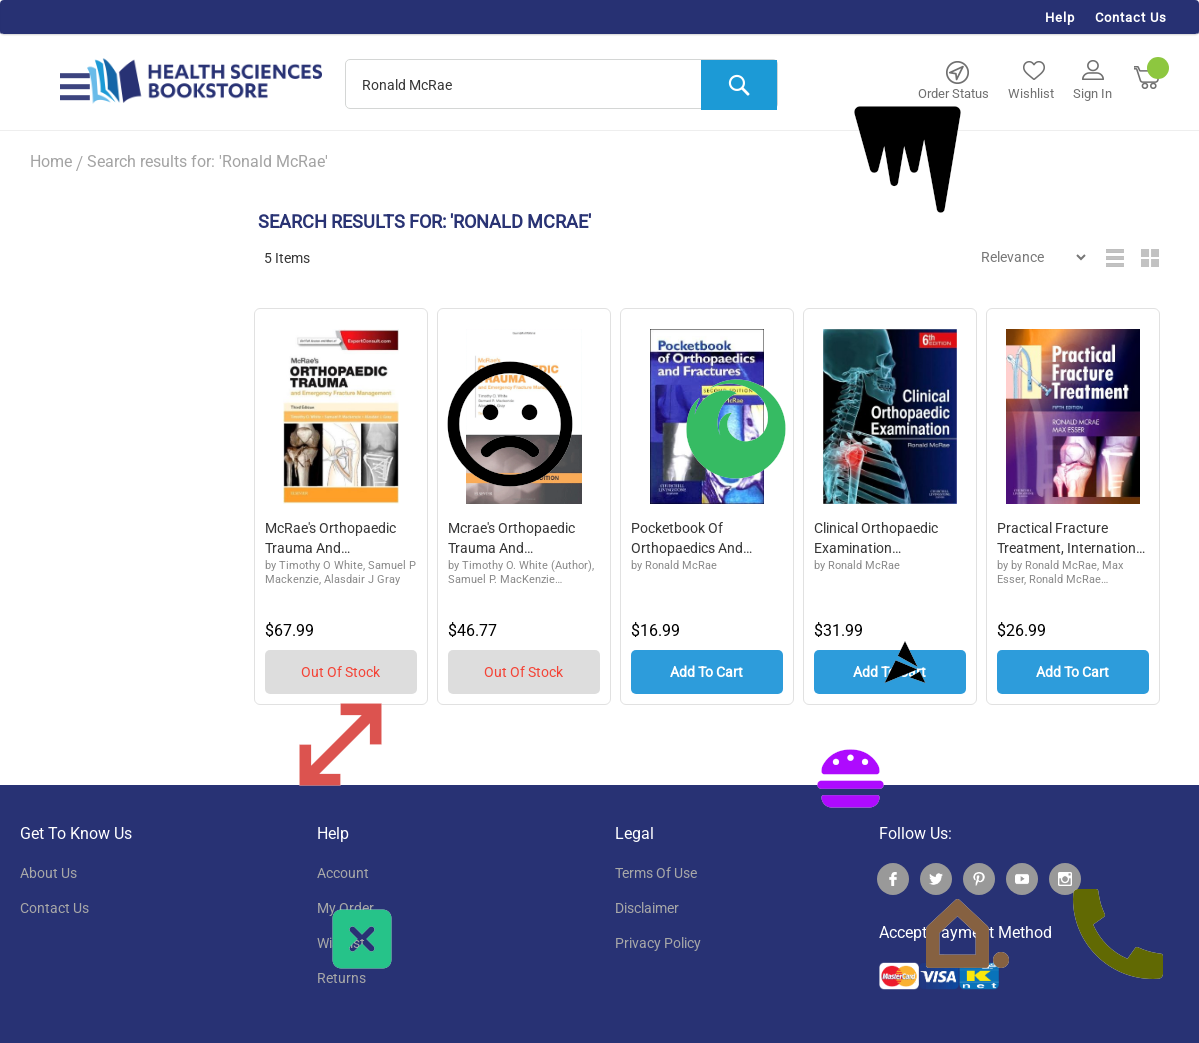 The image size is (1199, 1043). I want to click on make a phone call, so click(1118, 934).